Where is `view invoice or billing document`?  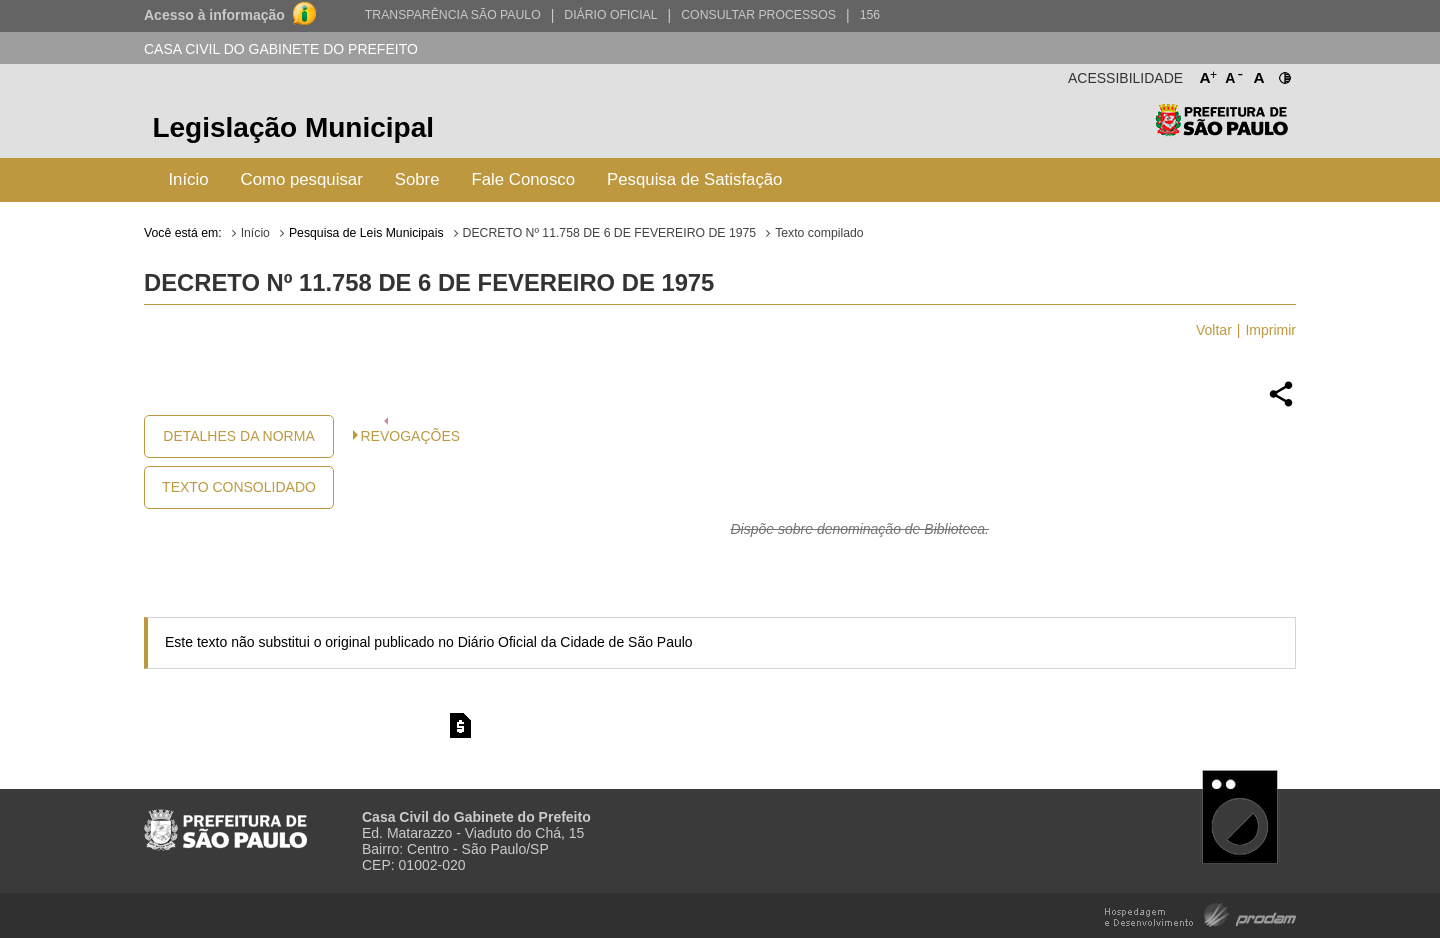
view invoice or billing document is located at coordinates (460, 725).